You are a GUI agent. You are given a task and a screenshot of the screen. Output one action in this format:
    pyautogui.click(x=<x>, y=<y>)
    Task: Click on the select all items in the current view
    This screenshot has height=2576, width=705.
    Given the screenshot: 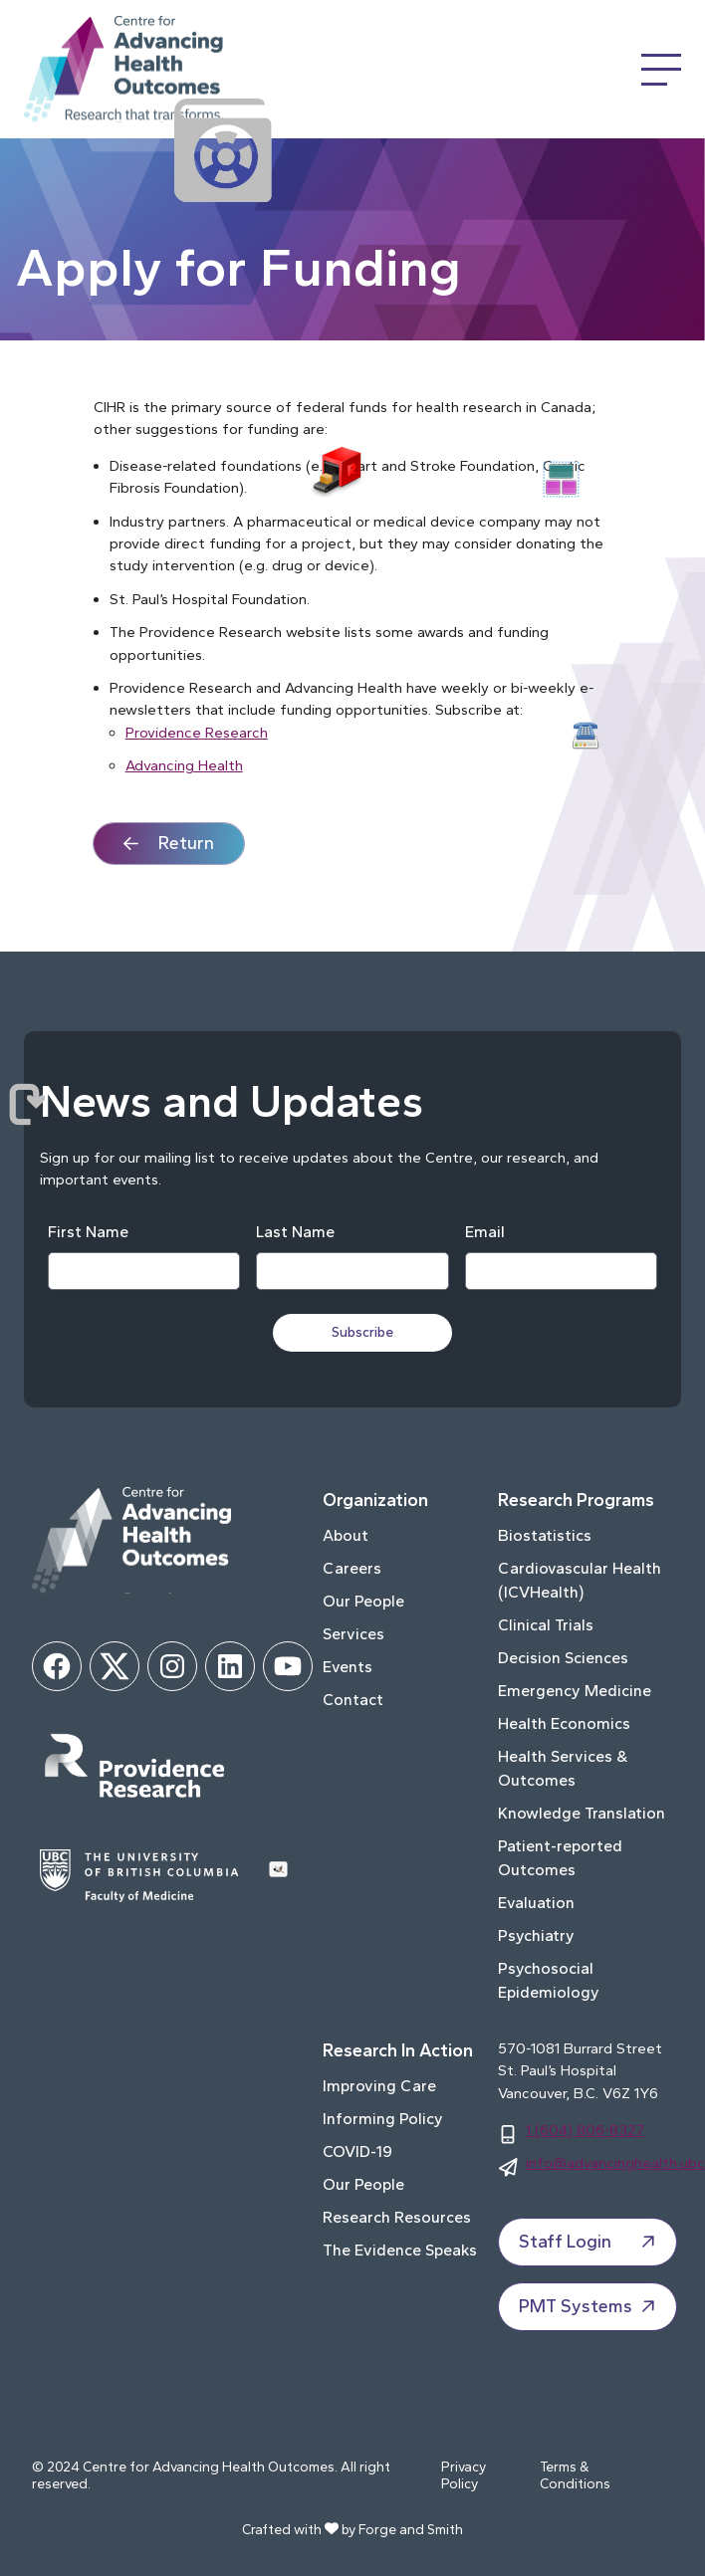 What is the action you would take?
    pyautogui.click(x=561, y=479)
    